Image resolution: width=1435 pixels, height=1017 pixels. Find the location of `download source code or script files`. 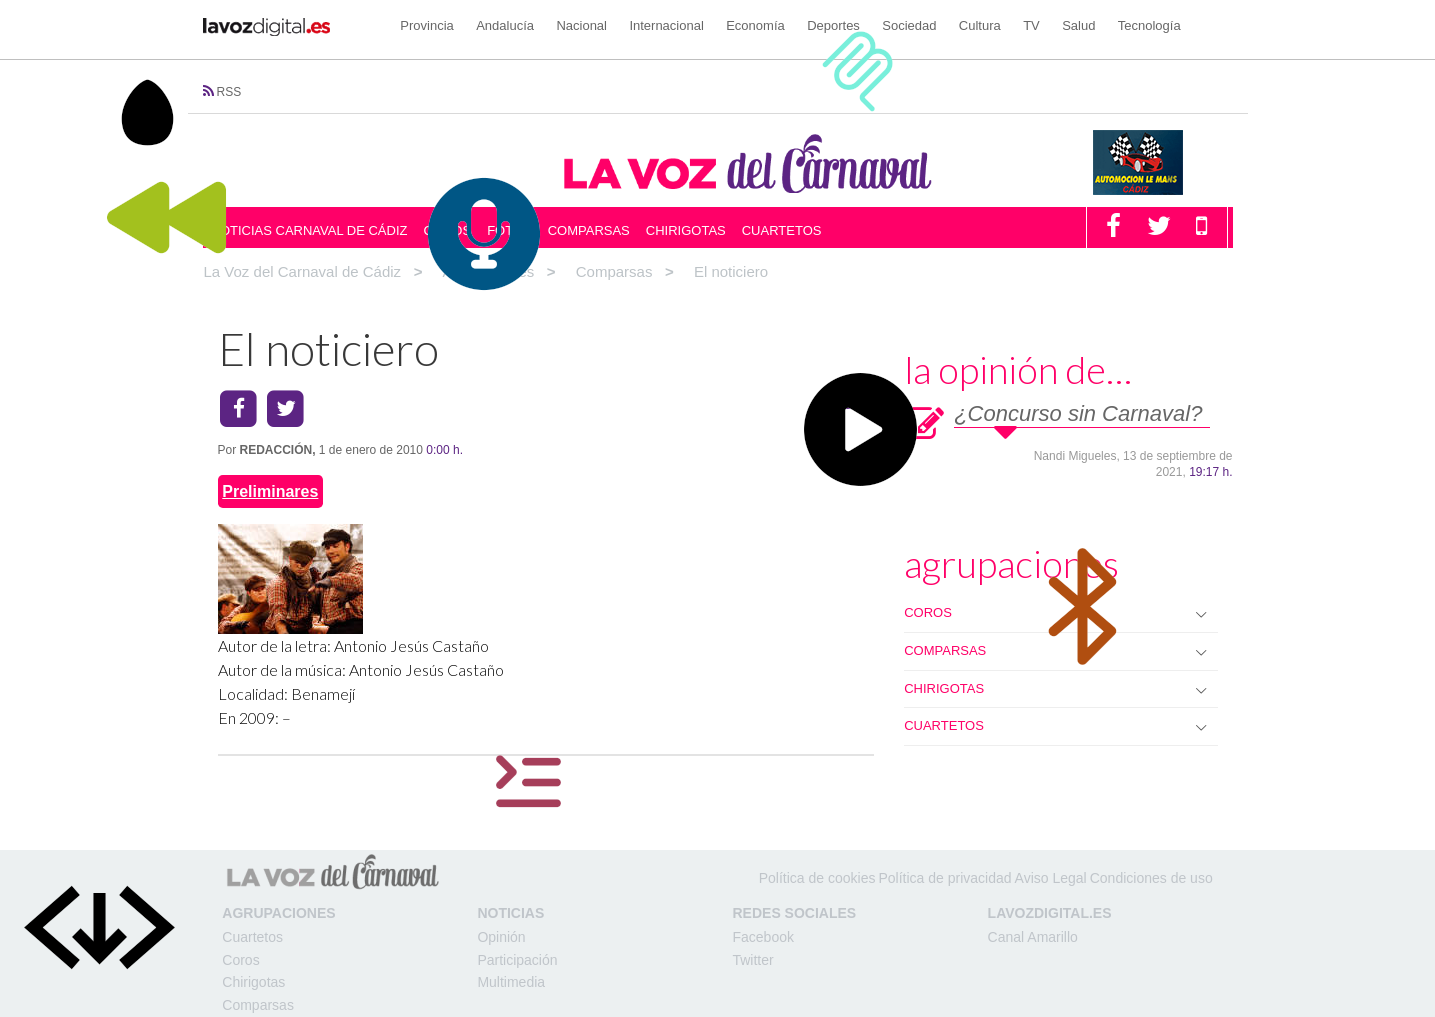

download source code or script files is located at coordinates (99, 927).